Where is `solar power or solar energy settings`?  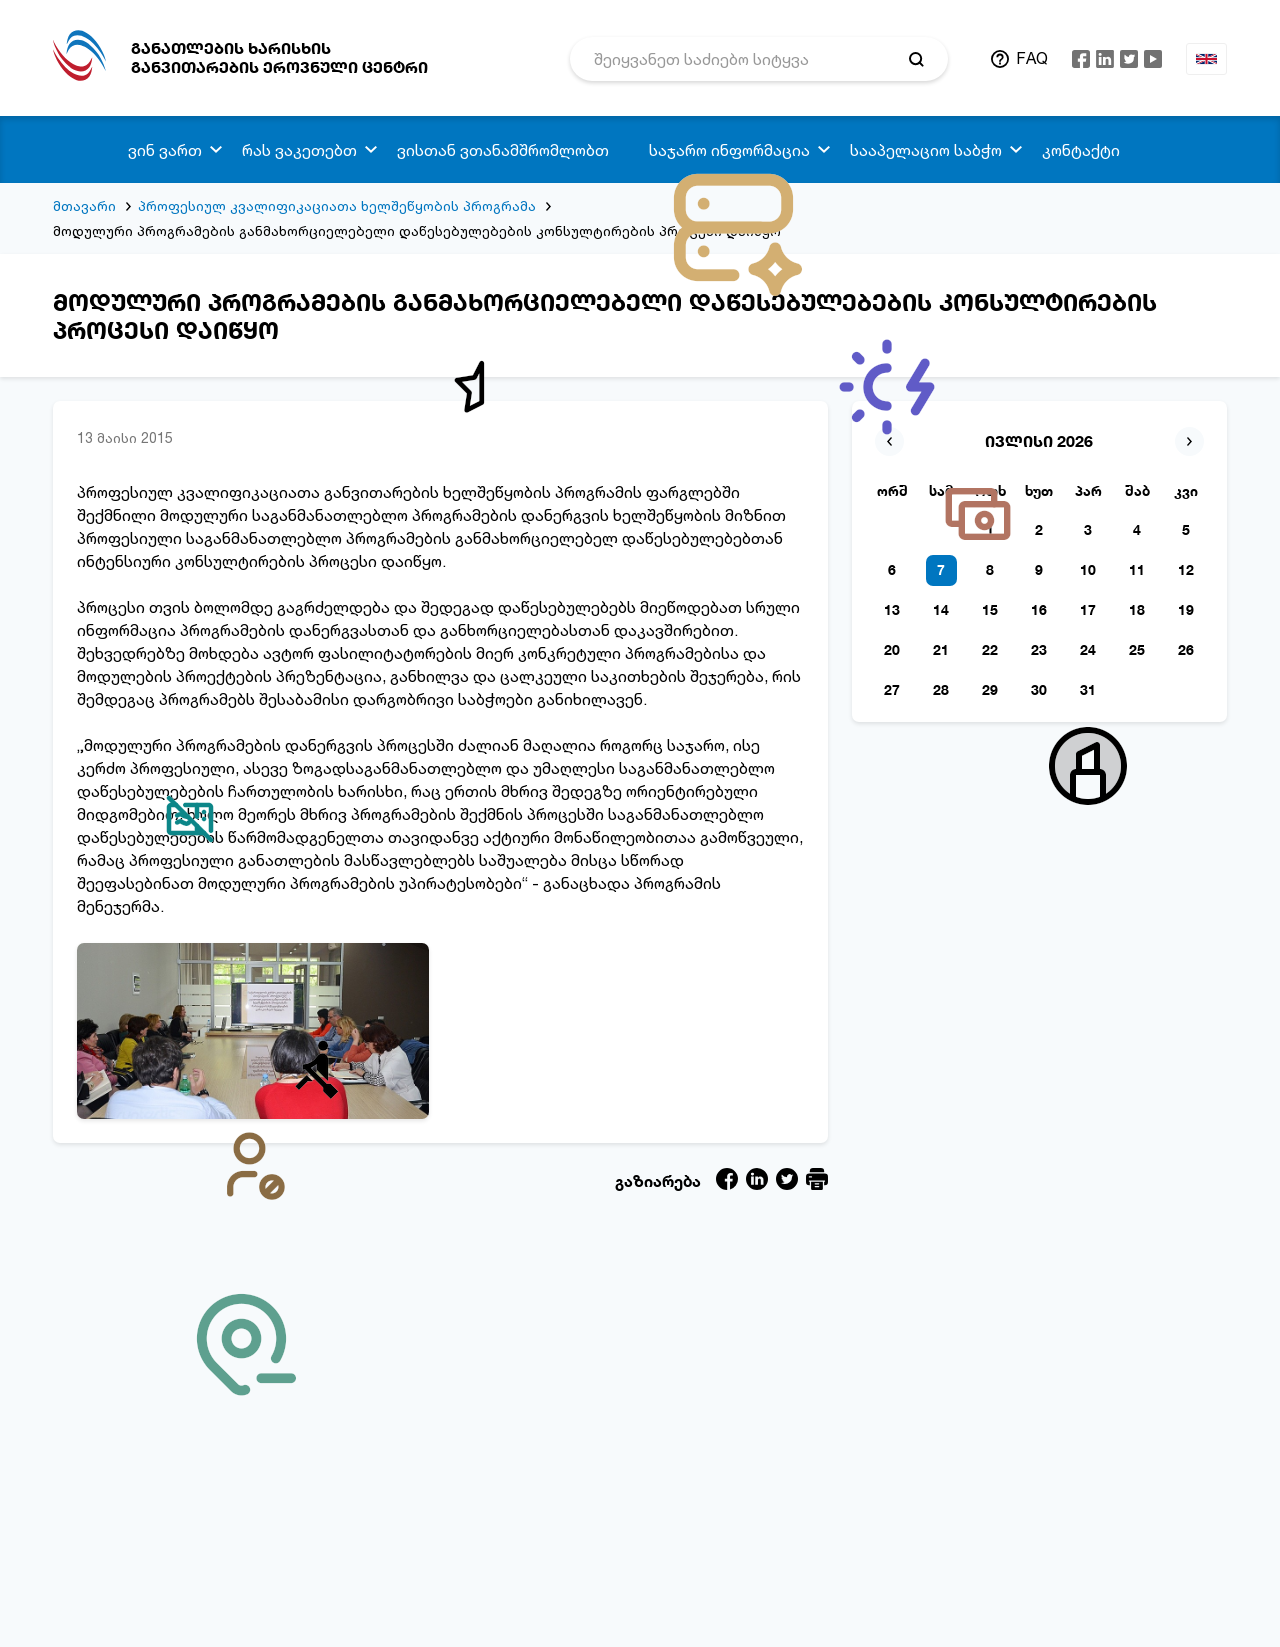
solar power or solar energy settings is located at coordinates (887, 387).